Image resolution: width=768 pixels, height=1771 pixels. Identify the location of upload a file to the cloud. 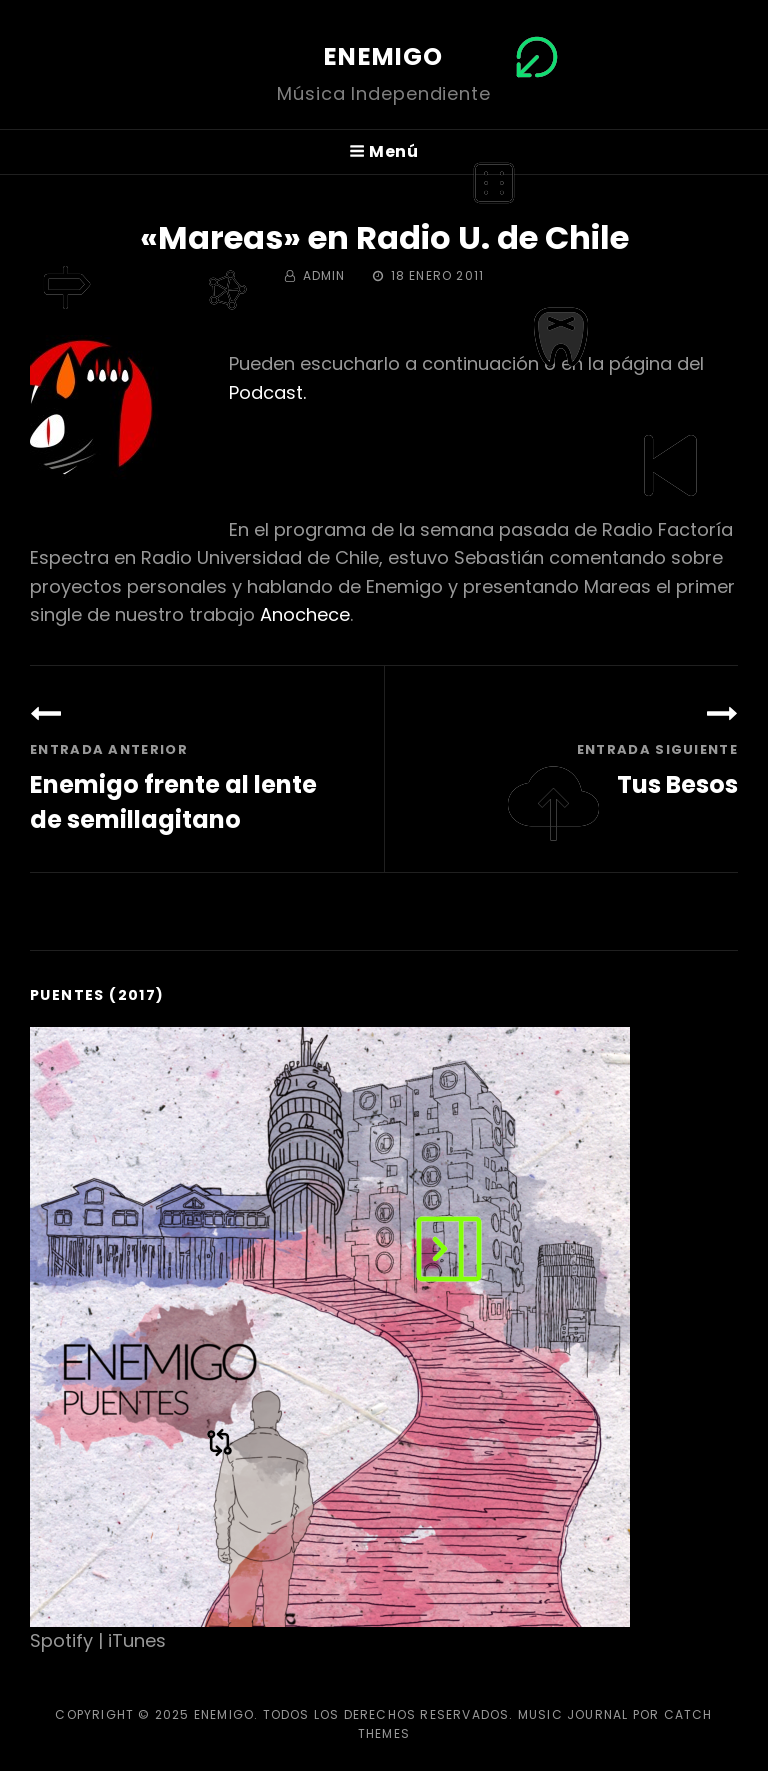
(553, 803).